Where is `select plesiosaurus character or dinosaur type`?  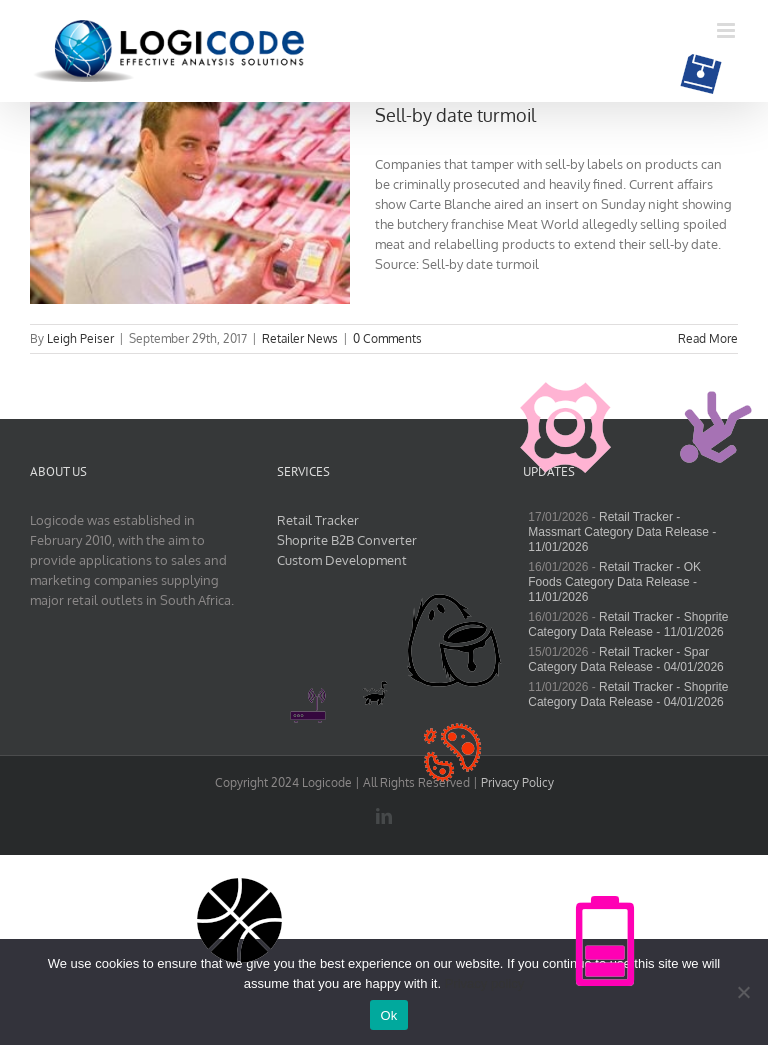
select plesiosaurus character or dinosaur type is located at coordinates (375, 693).